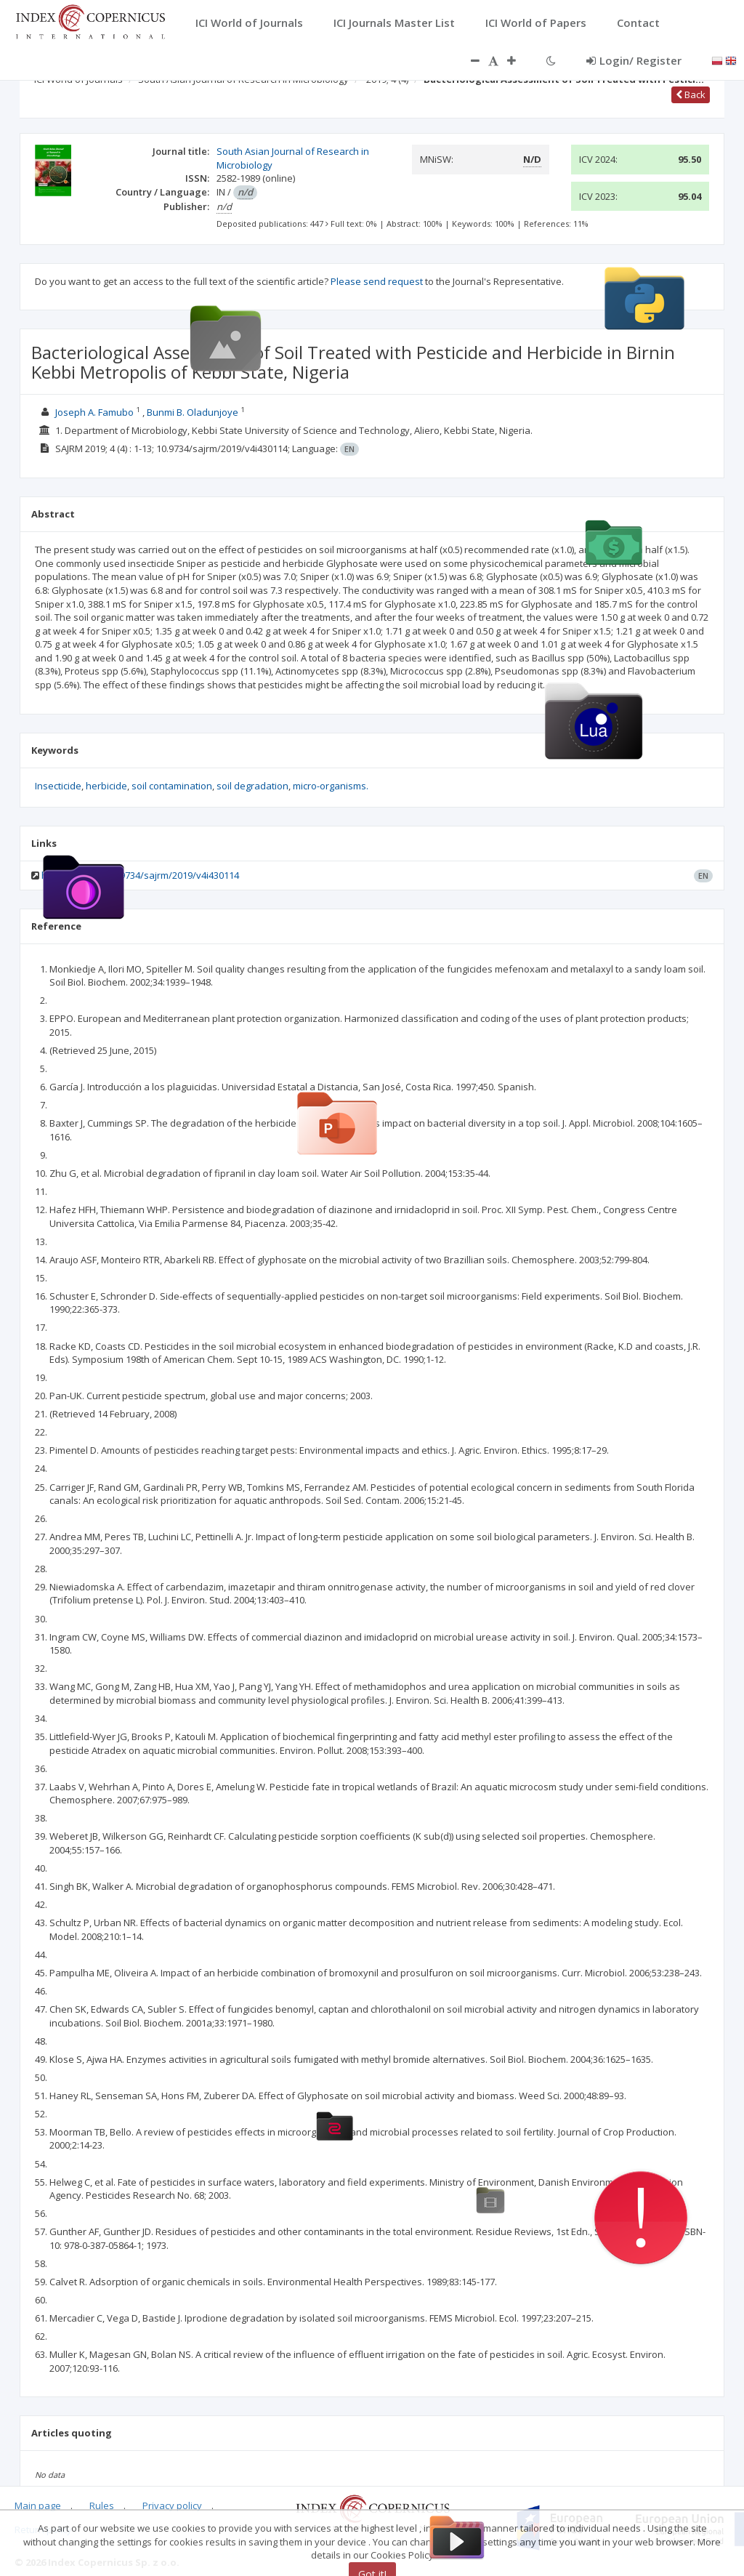  I want to click on open wondershare demoair folder, so click(83, 889).